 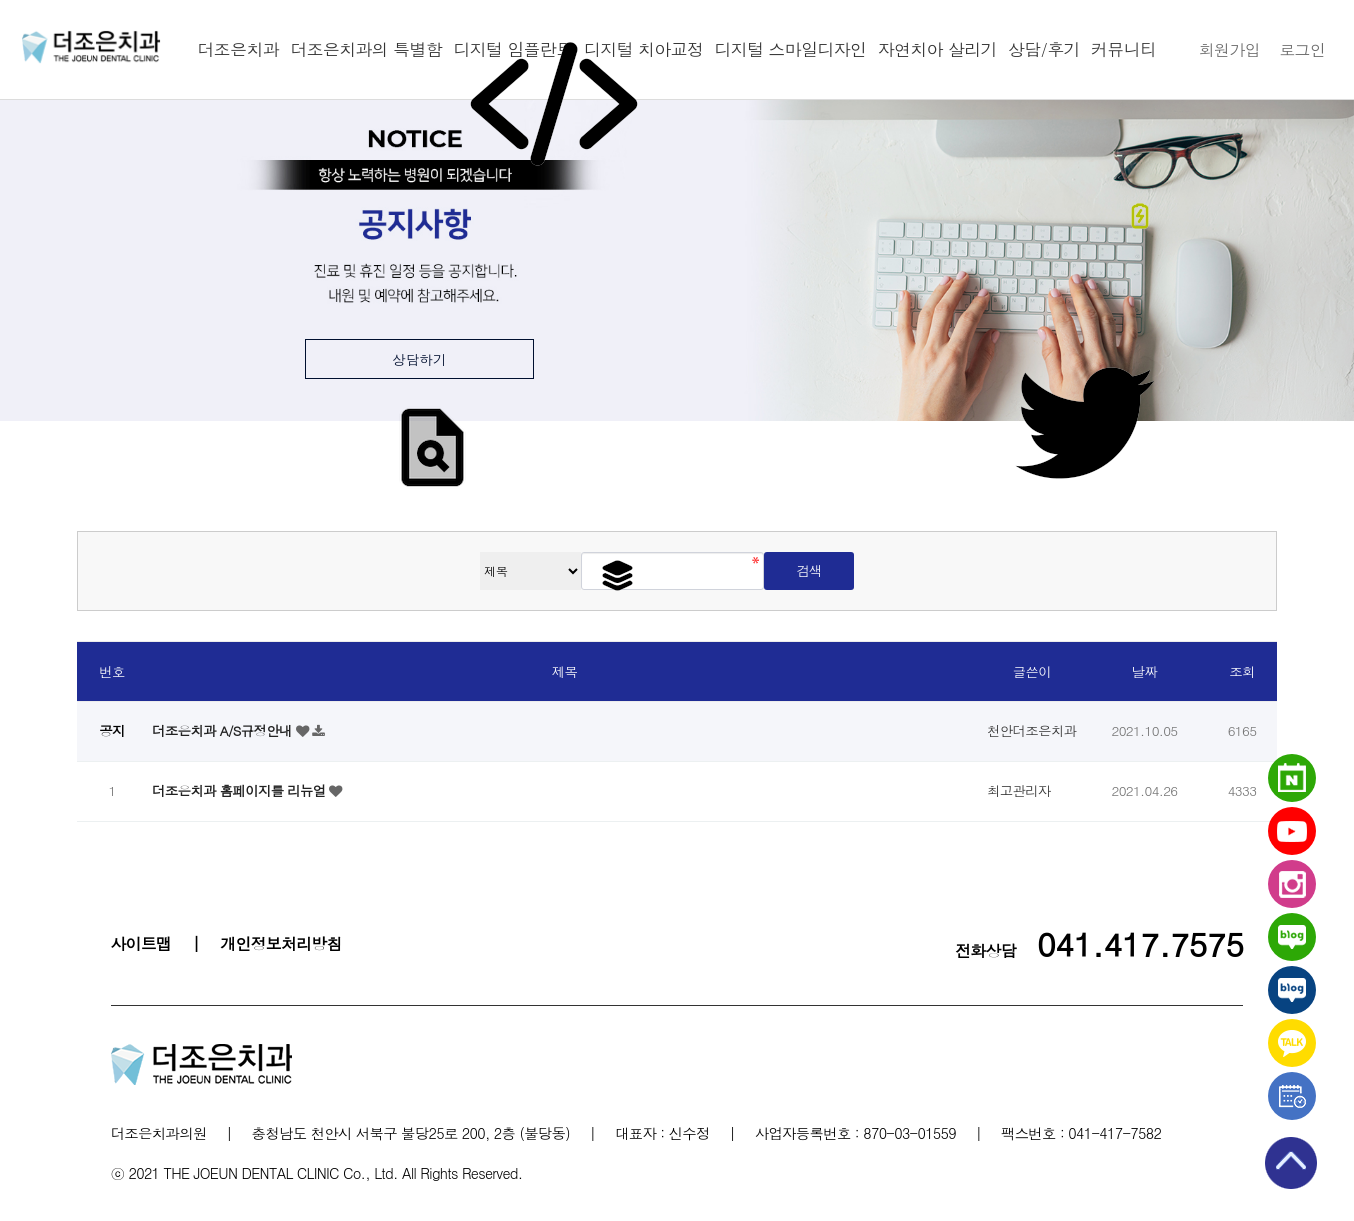 What do you see at coordinates (432, 447) in the screenshot?
I see `search within a document` at bounding box center [432, 447].